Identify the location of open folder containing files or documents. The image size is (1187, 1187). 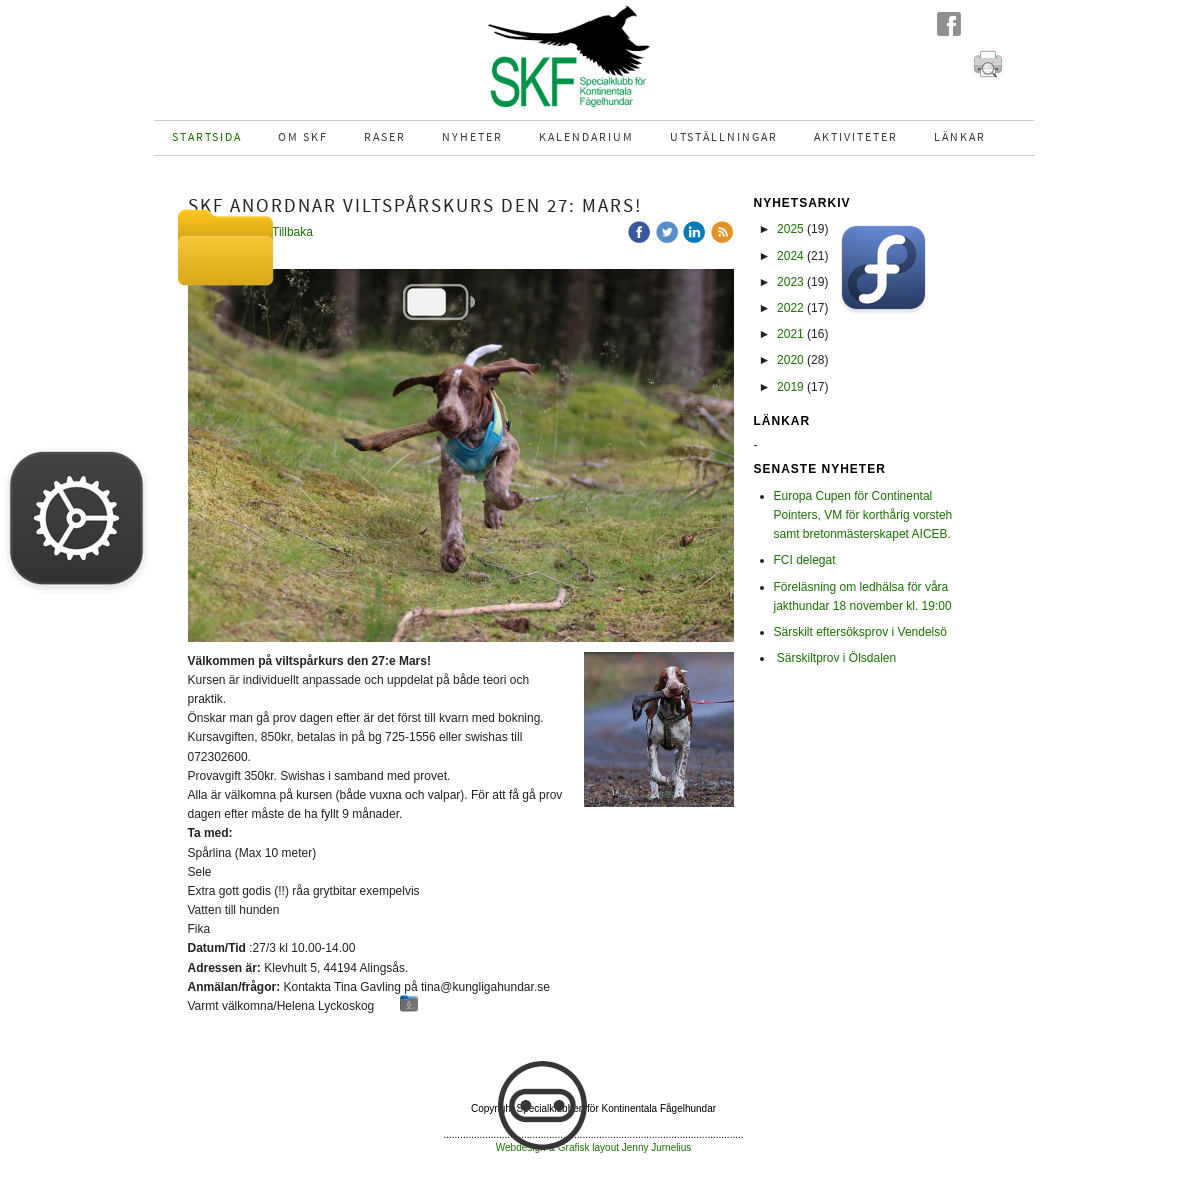
(225, 247).